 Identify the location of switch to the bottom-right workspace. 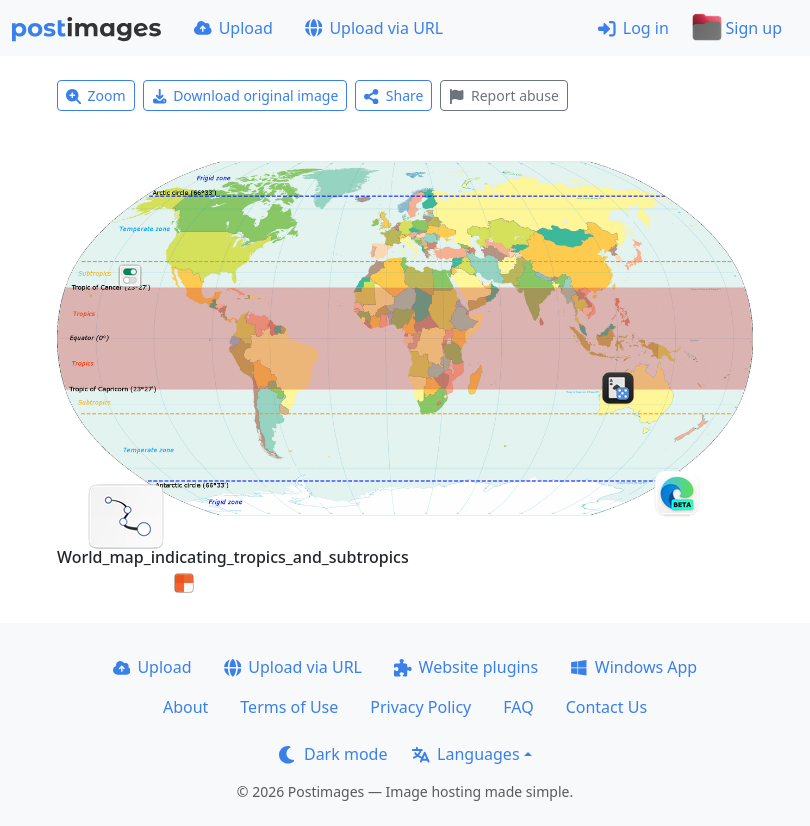
(184, 583).